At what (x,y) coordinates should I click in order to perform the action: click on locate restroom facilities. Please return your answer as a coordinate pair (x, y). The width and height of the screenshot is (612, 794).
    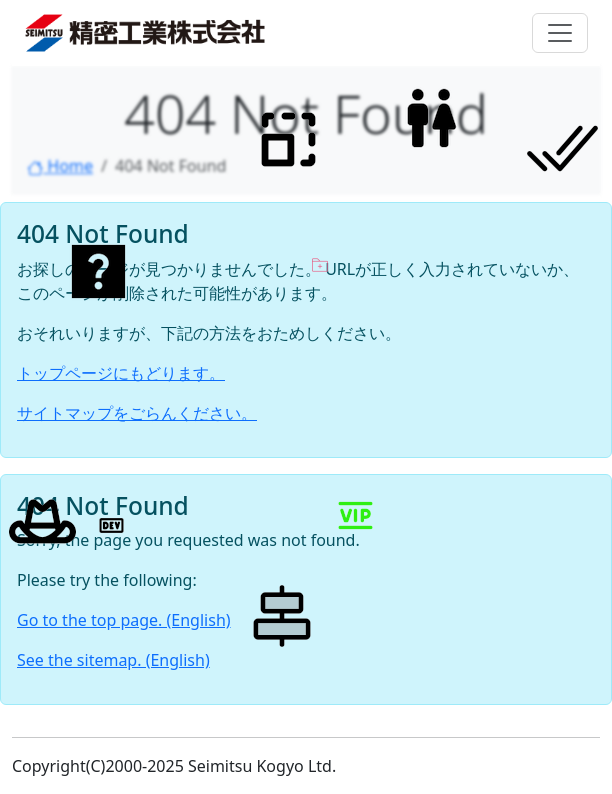
    Looking at the image, I should click on (431, 118).